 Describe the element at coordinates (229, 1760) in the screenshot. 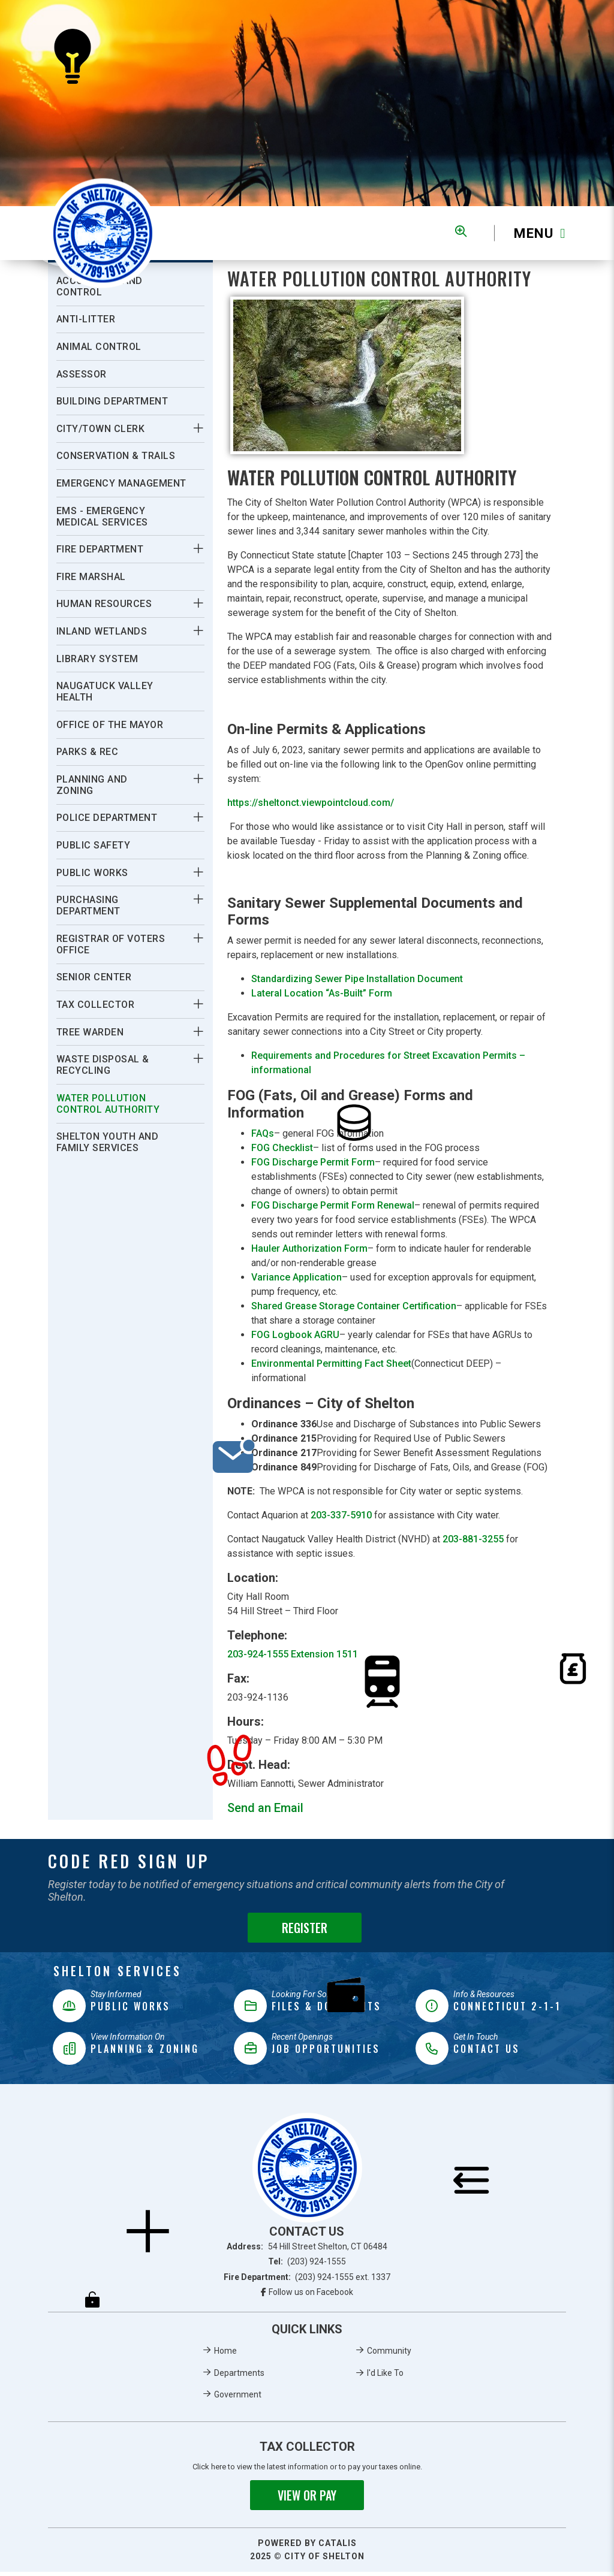

I see `track your steps or walking activity` at that location.